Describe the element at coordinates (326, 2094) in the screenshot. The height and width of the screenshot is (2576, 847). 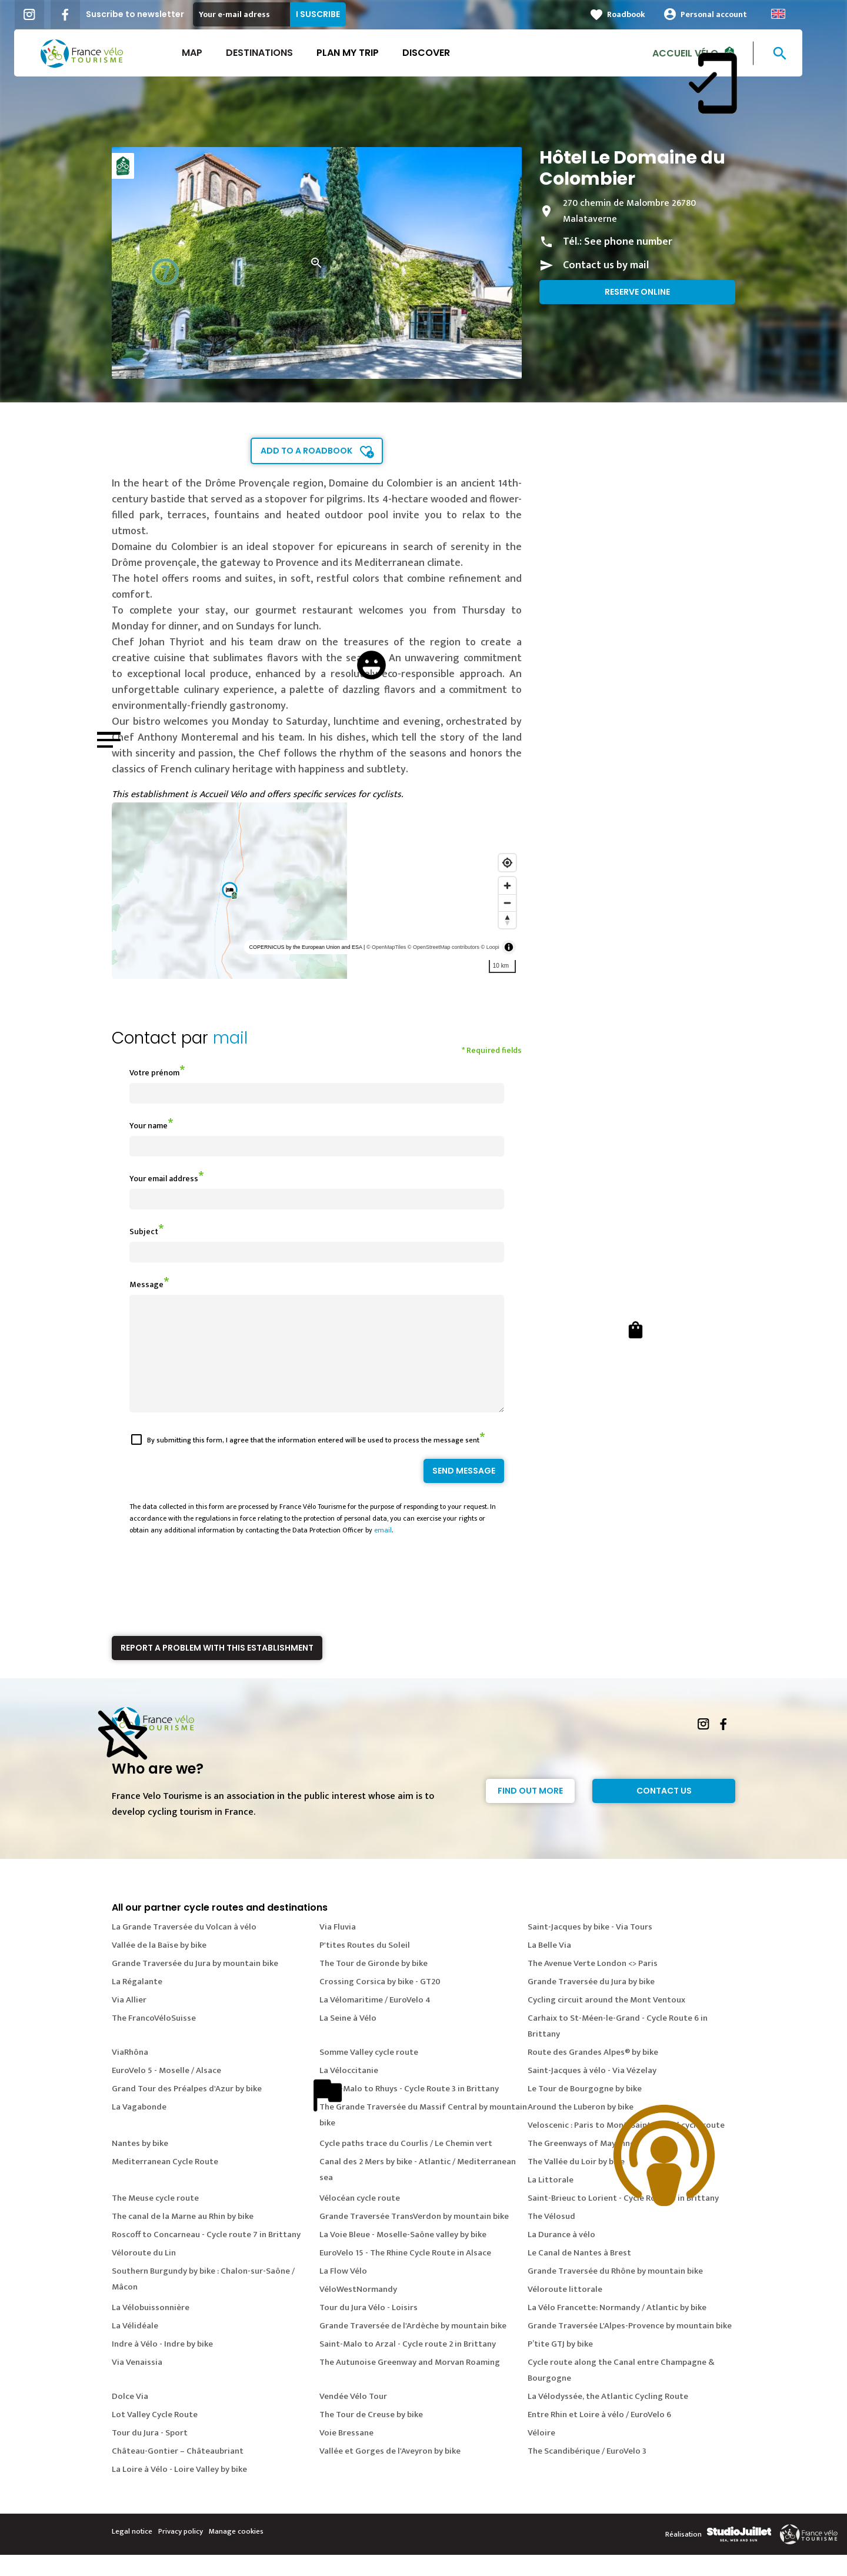
I see `flag or mark an item for review` at that location.